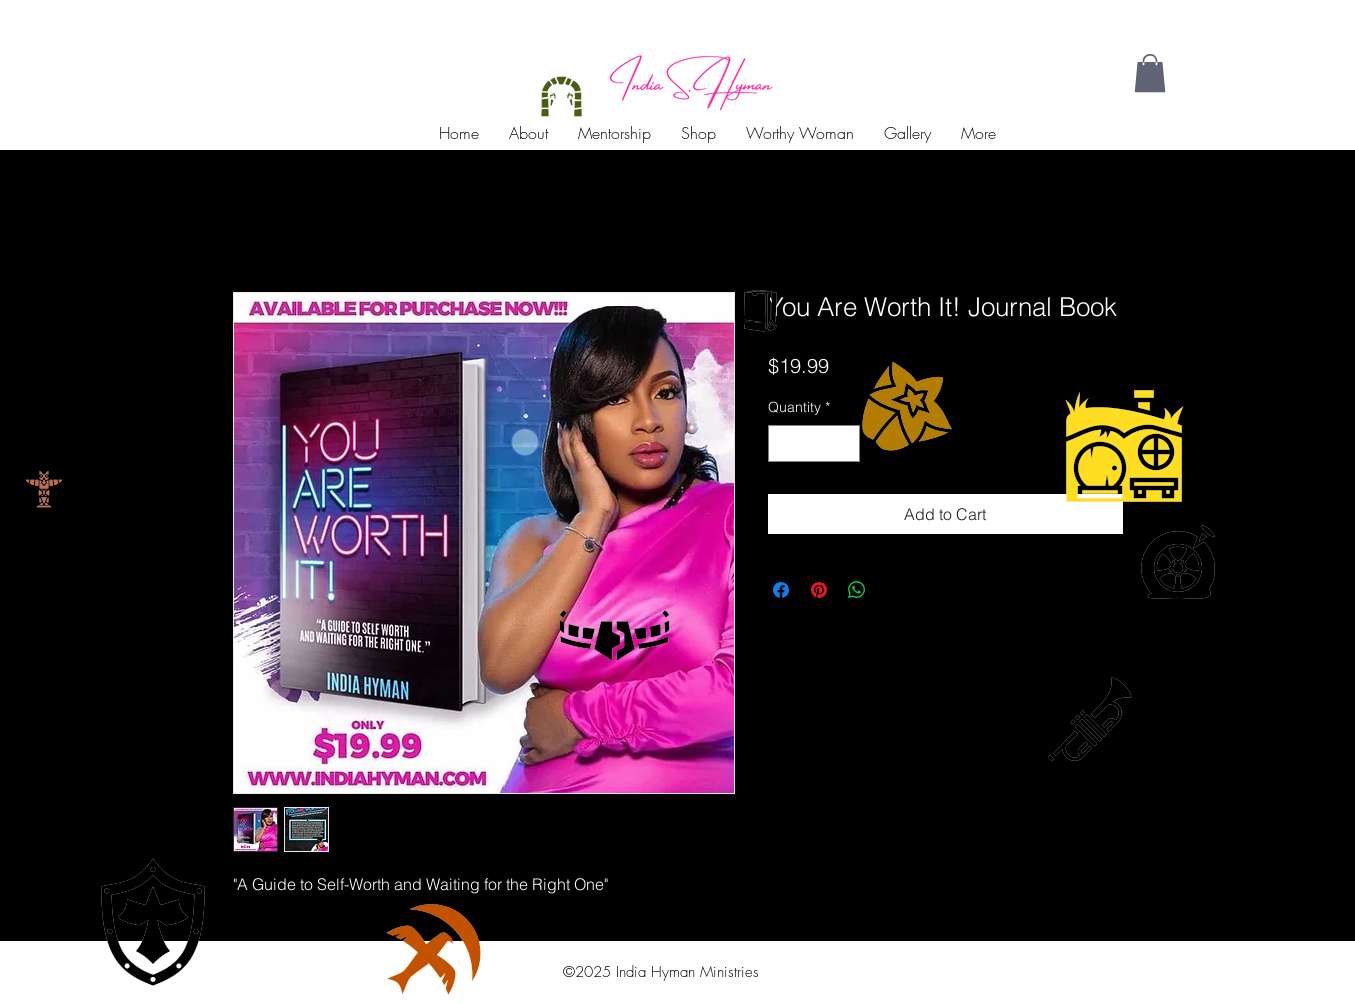 The width and height of the screenshot is (1355, 1004). I want to click on equip armor belt to character, so click(614, 635).